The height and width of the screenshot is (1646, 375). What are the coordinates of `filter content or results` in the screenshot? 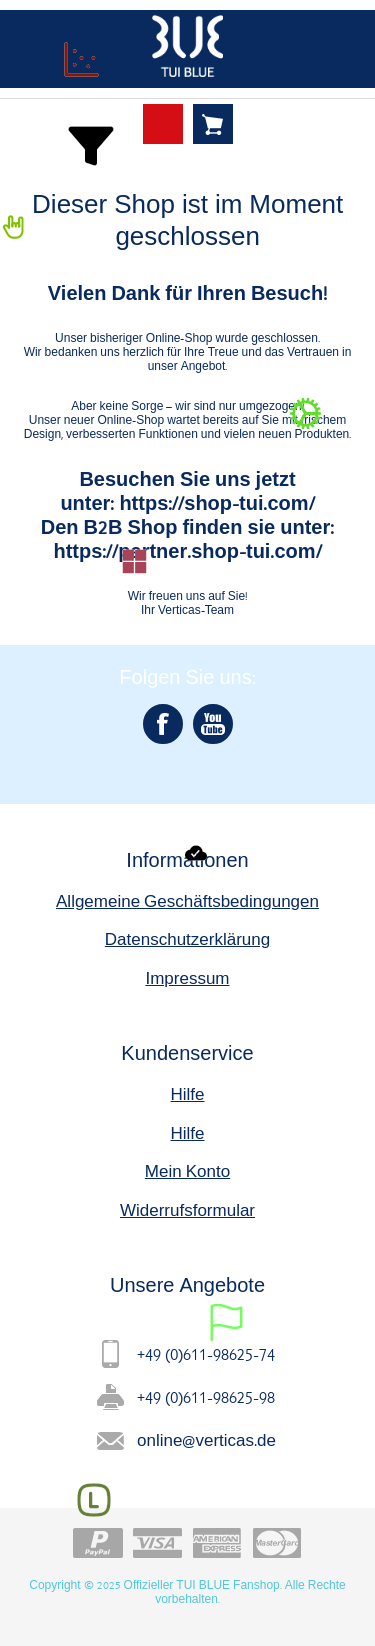 It's located at (91, 146).